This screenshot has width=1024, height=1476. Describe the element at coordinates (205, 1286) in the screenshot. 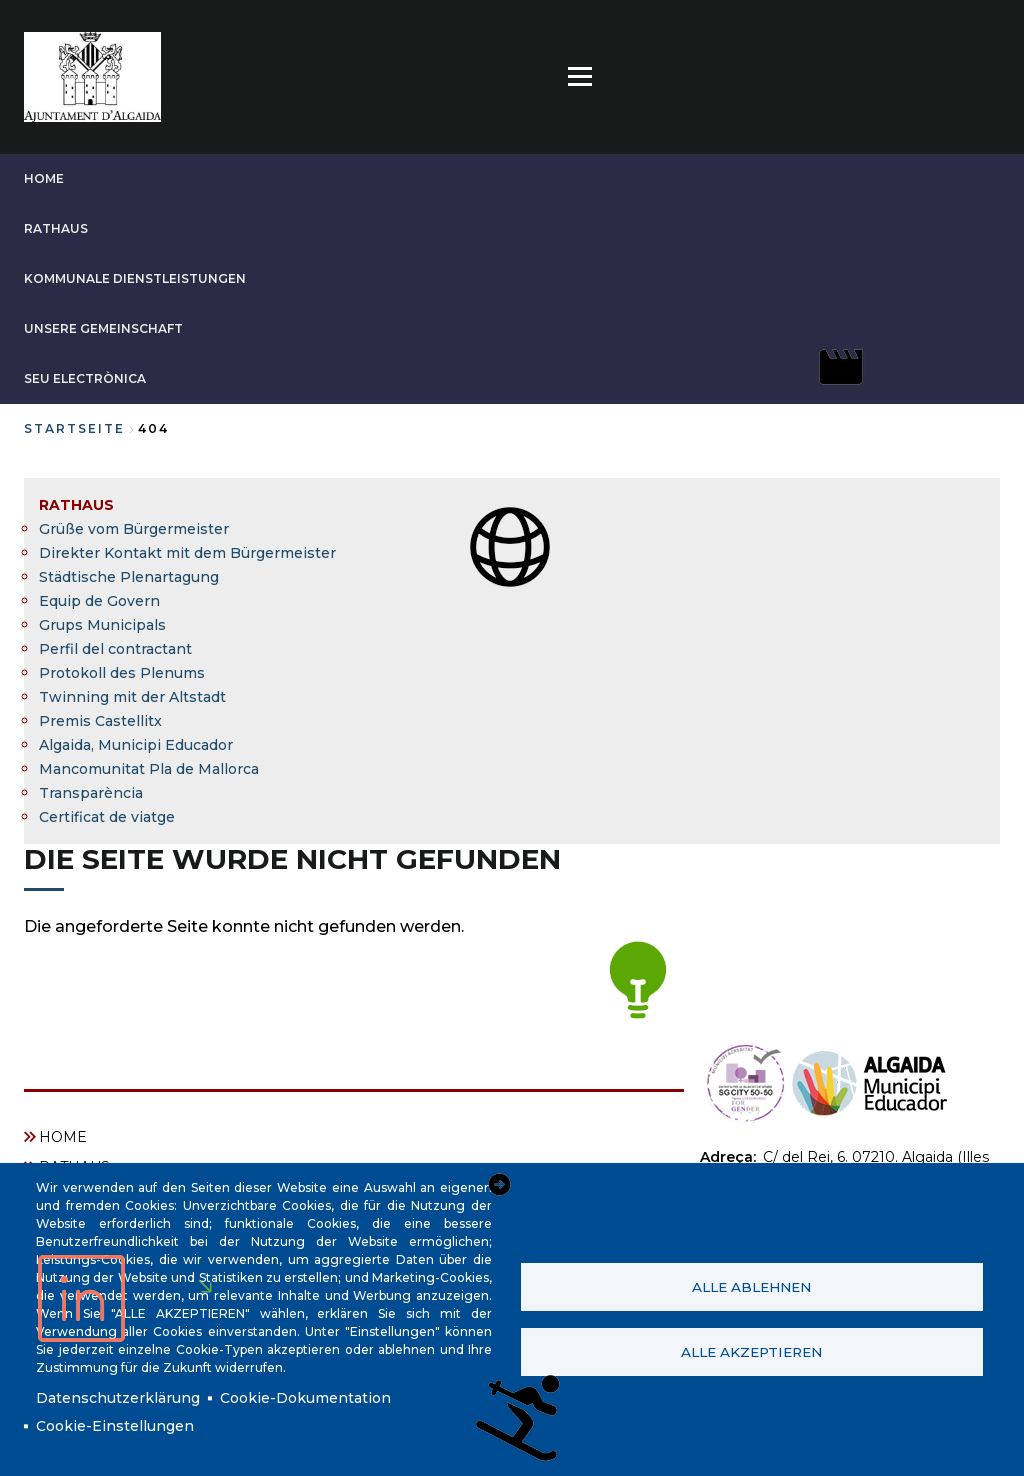

I see `navigate to the next item diagonally` at that location.